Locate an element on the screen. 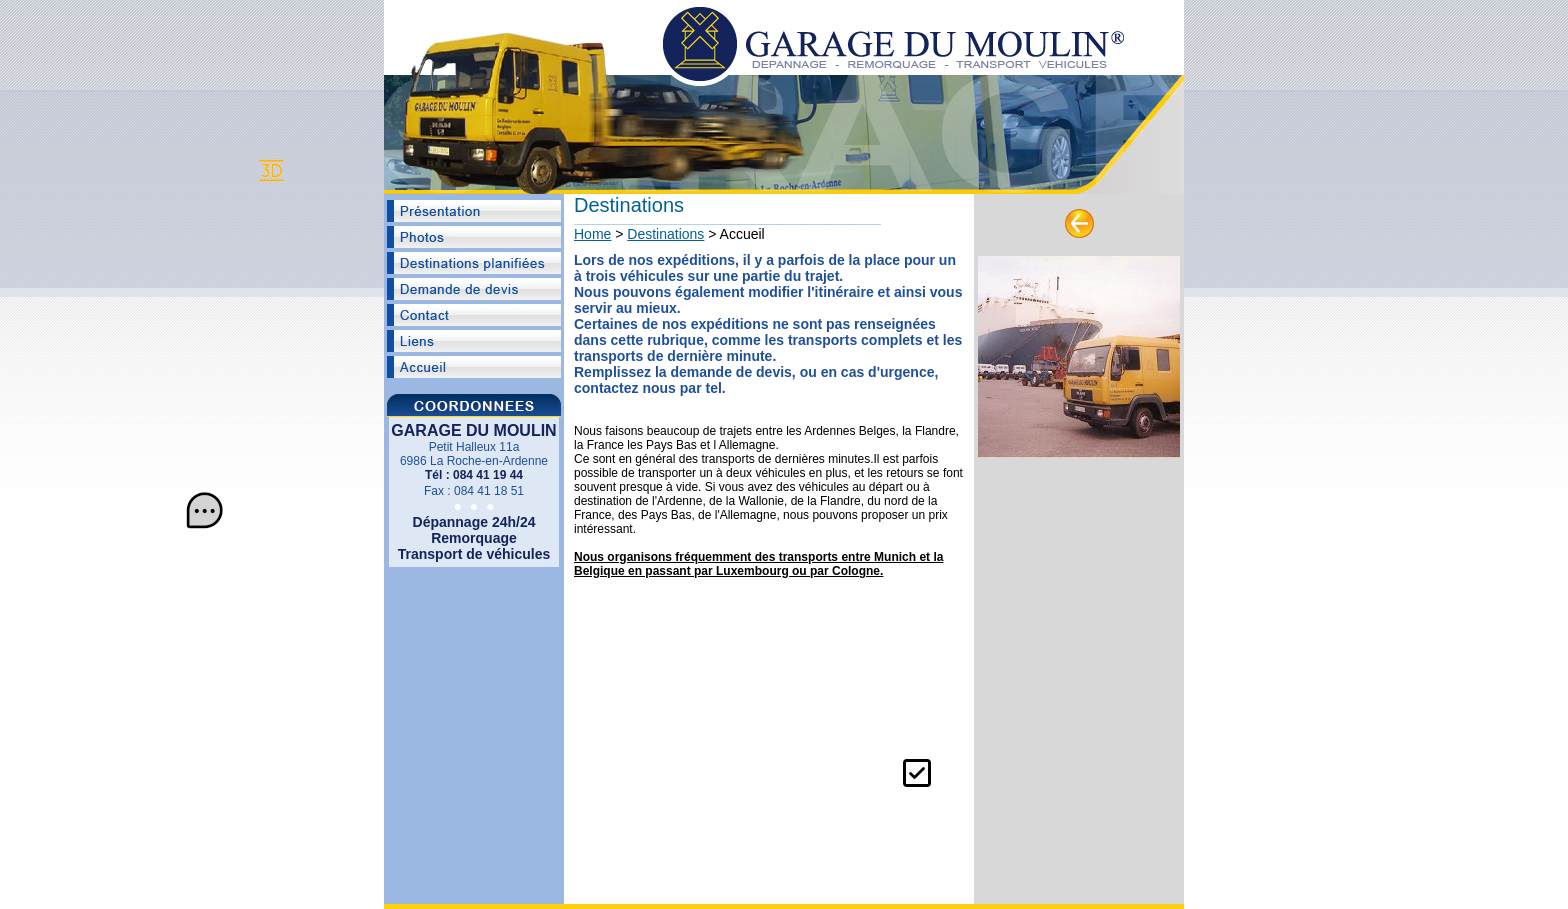  a selected or completed item is located at coordinates (917, 773).